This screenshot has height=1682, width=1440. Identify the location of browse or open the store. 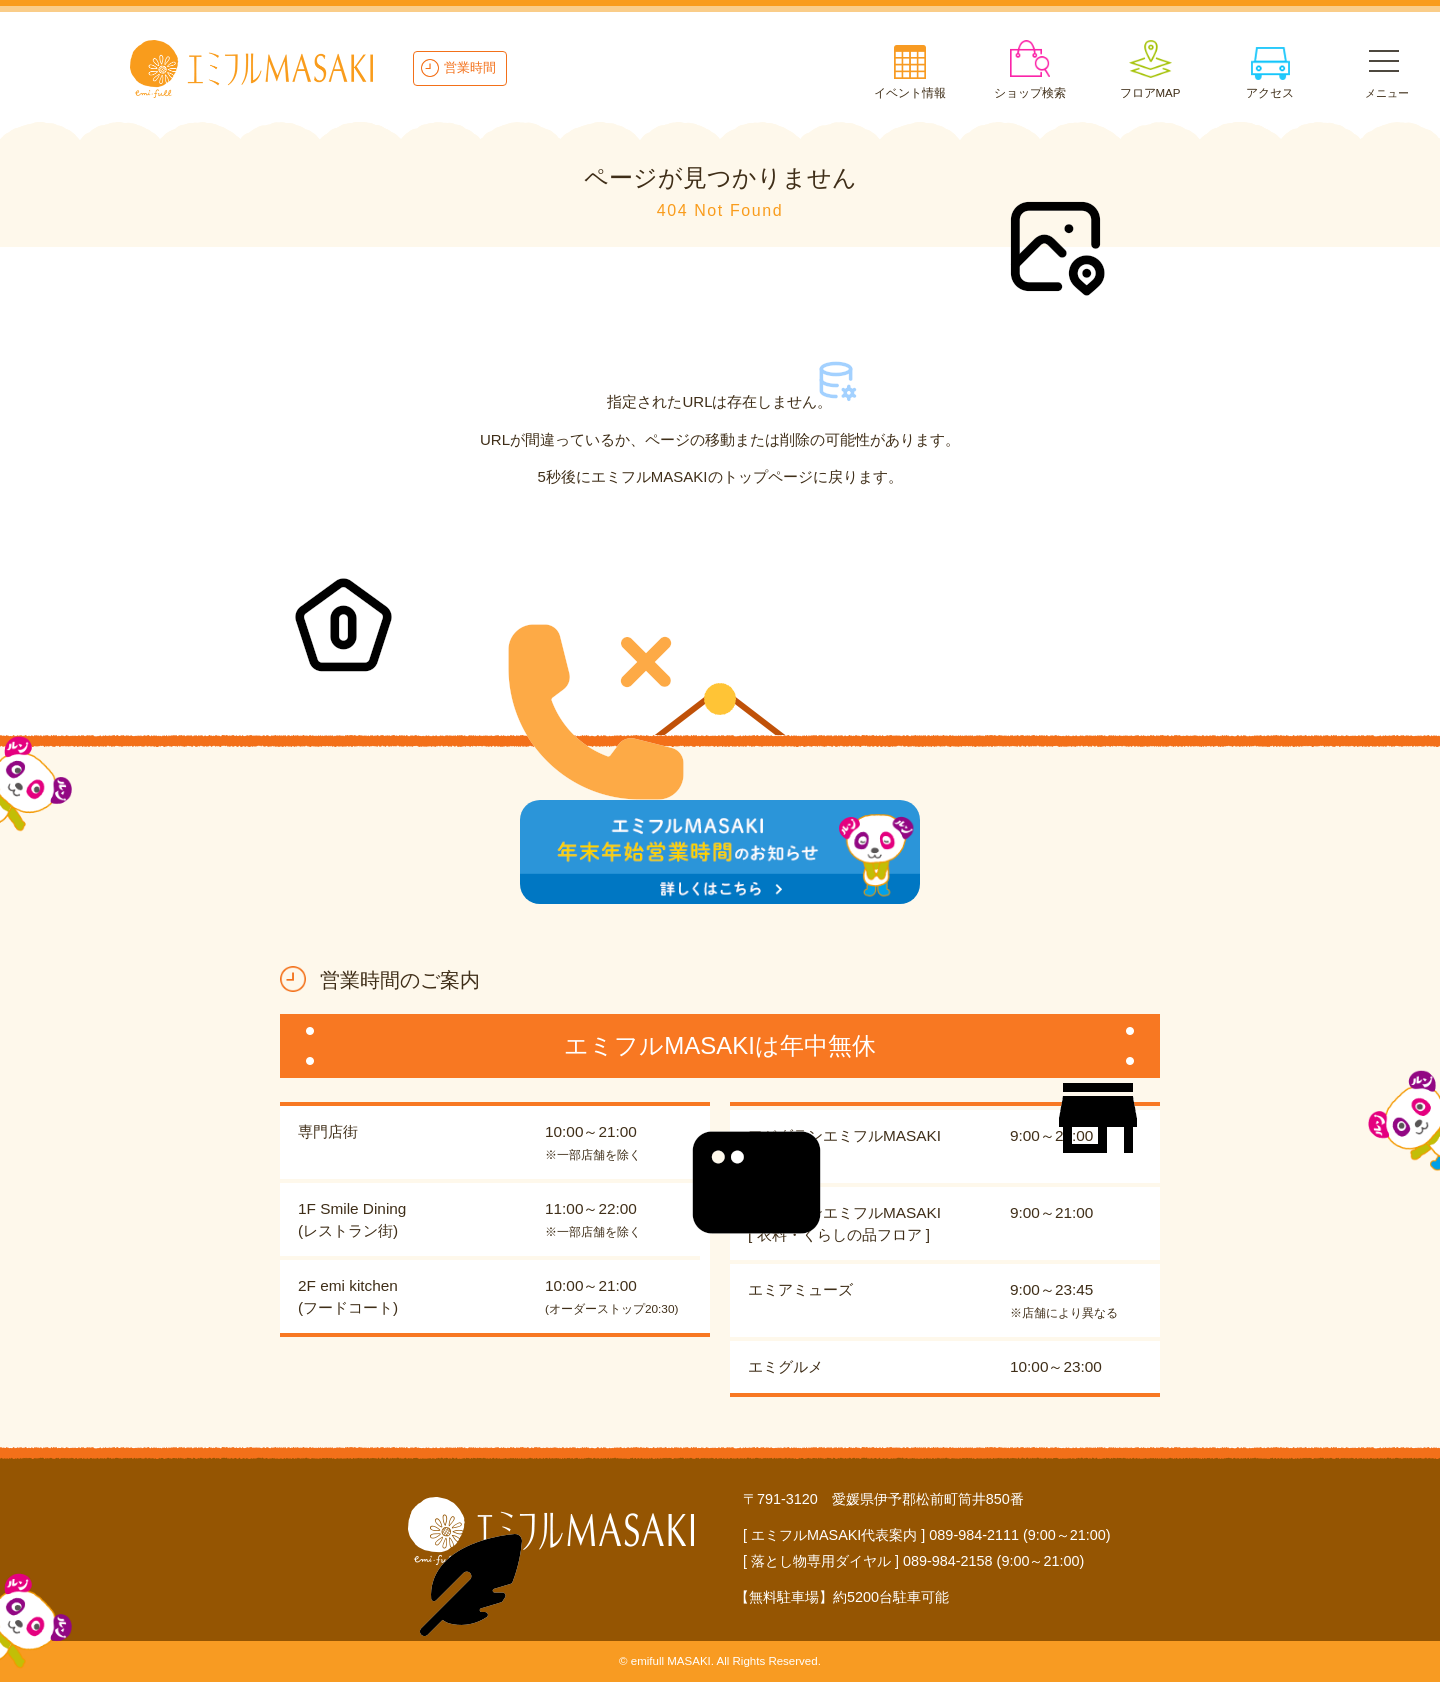
(1098, 1118).